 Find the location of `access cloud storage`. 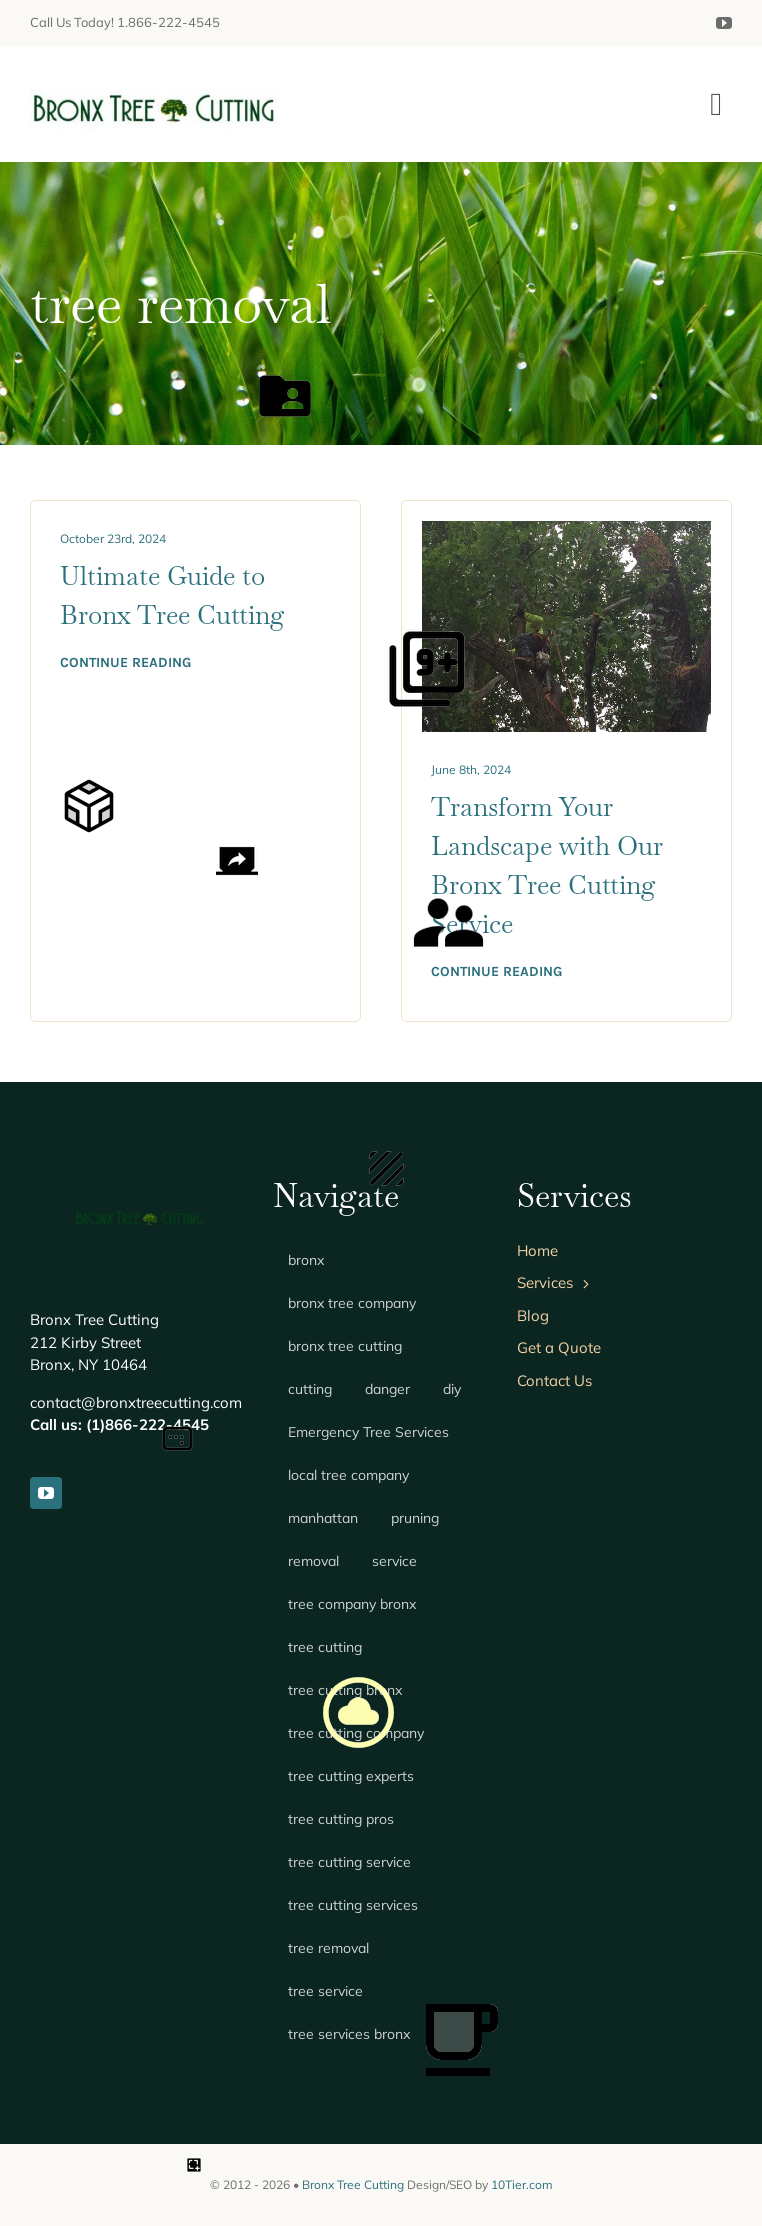

access cloud storage is located at coordinates (358, 1712).